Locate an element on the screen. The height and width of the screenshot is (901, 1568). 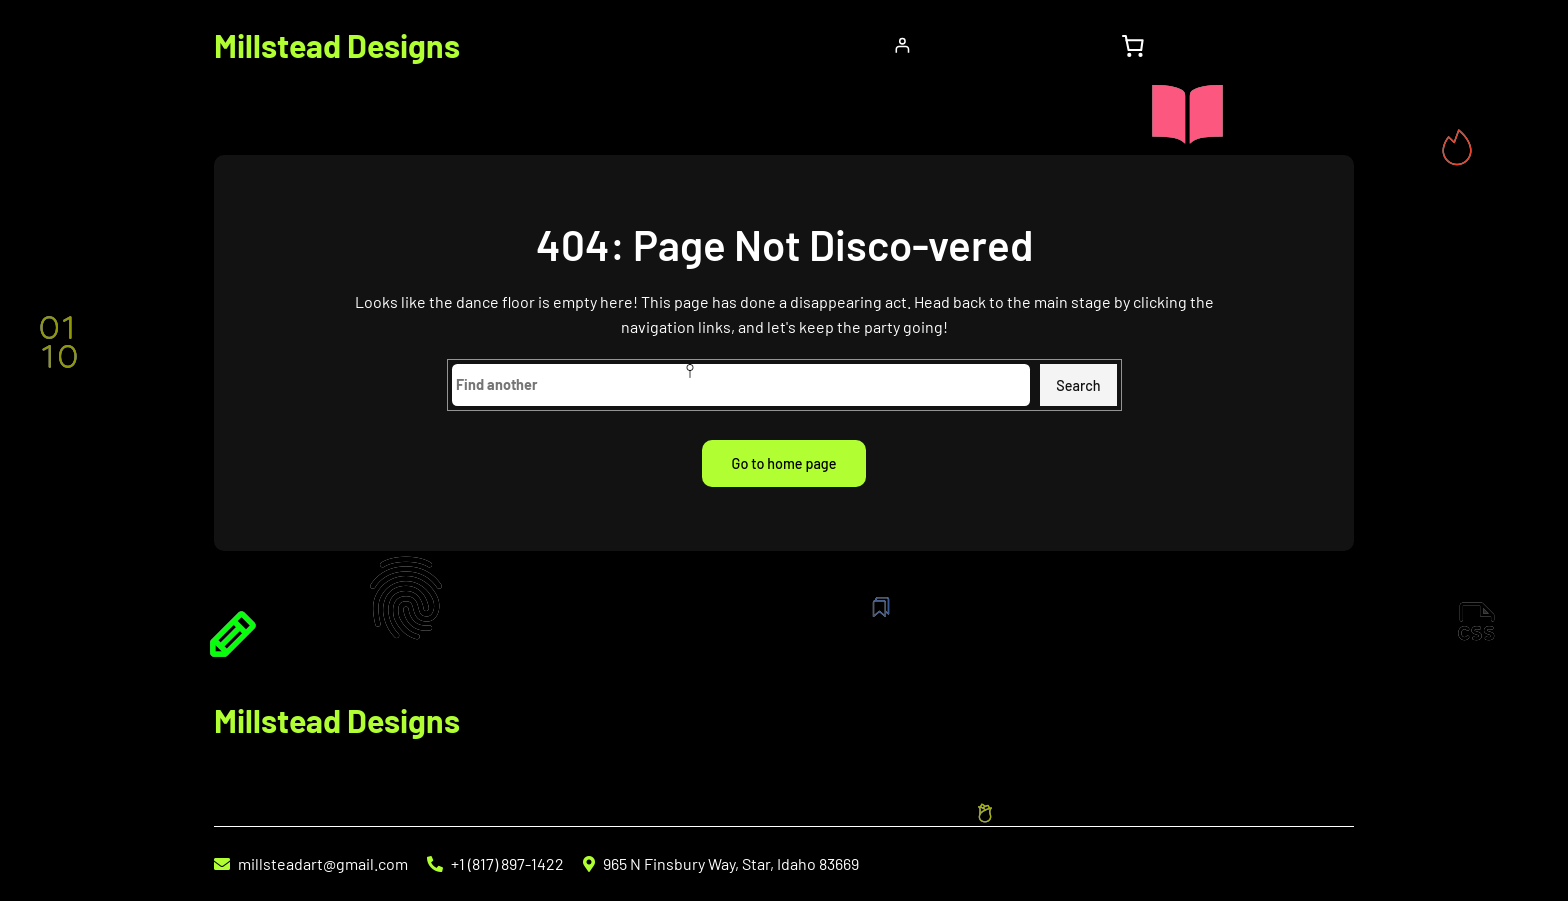
add to favorites or wishlist is located at coordinates (985, 813).